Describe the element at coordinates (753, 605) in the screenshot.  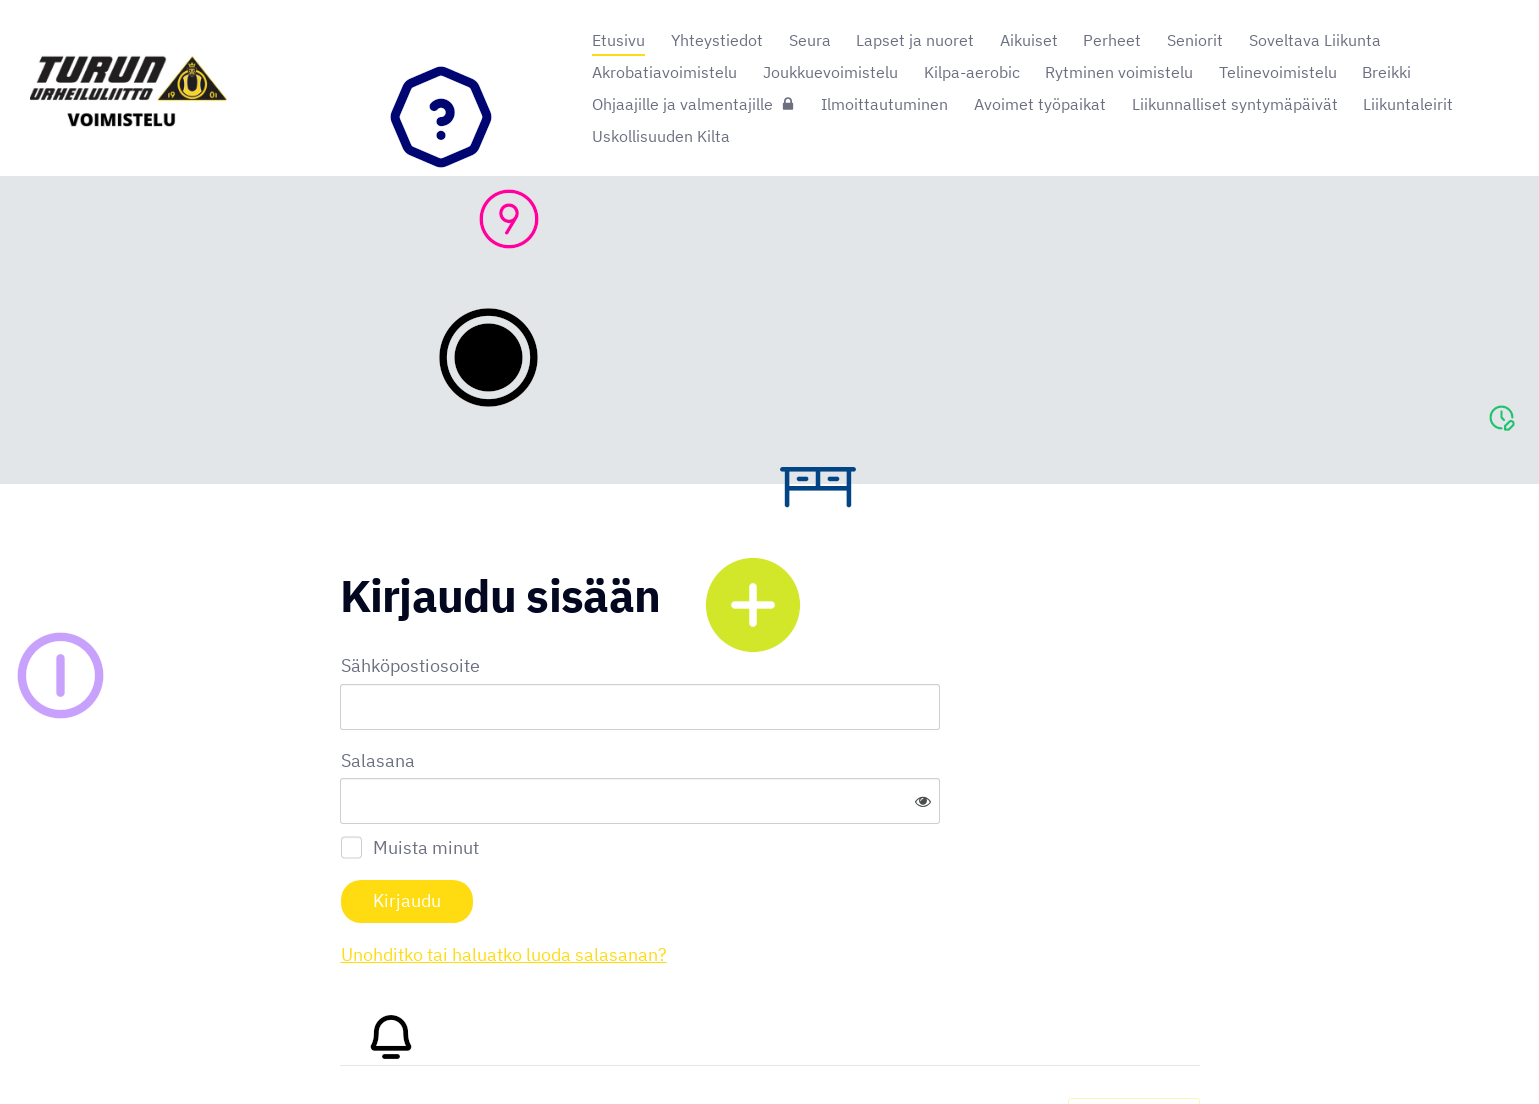
I see `add a new item` at that location.